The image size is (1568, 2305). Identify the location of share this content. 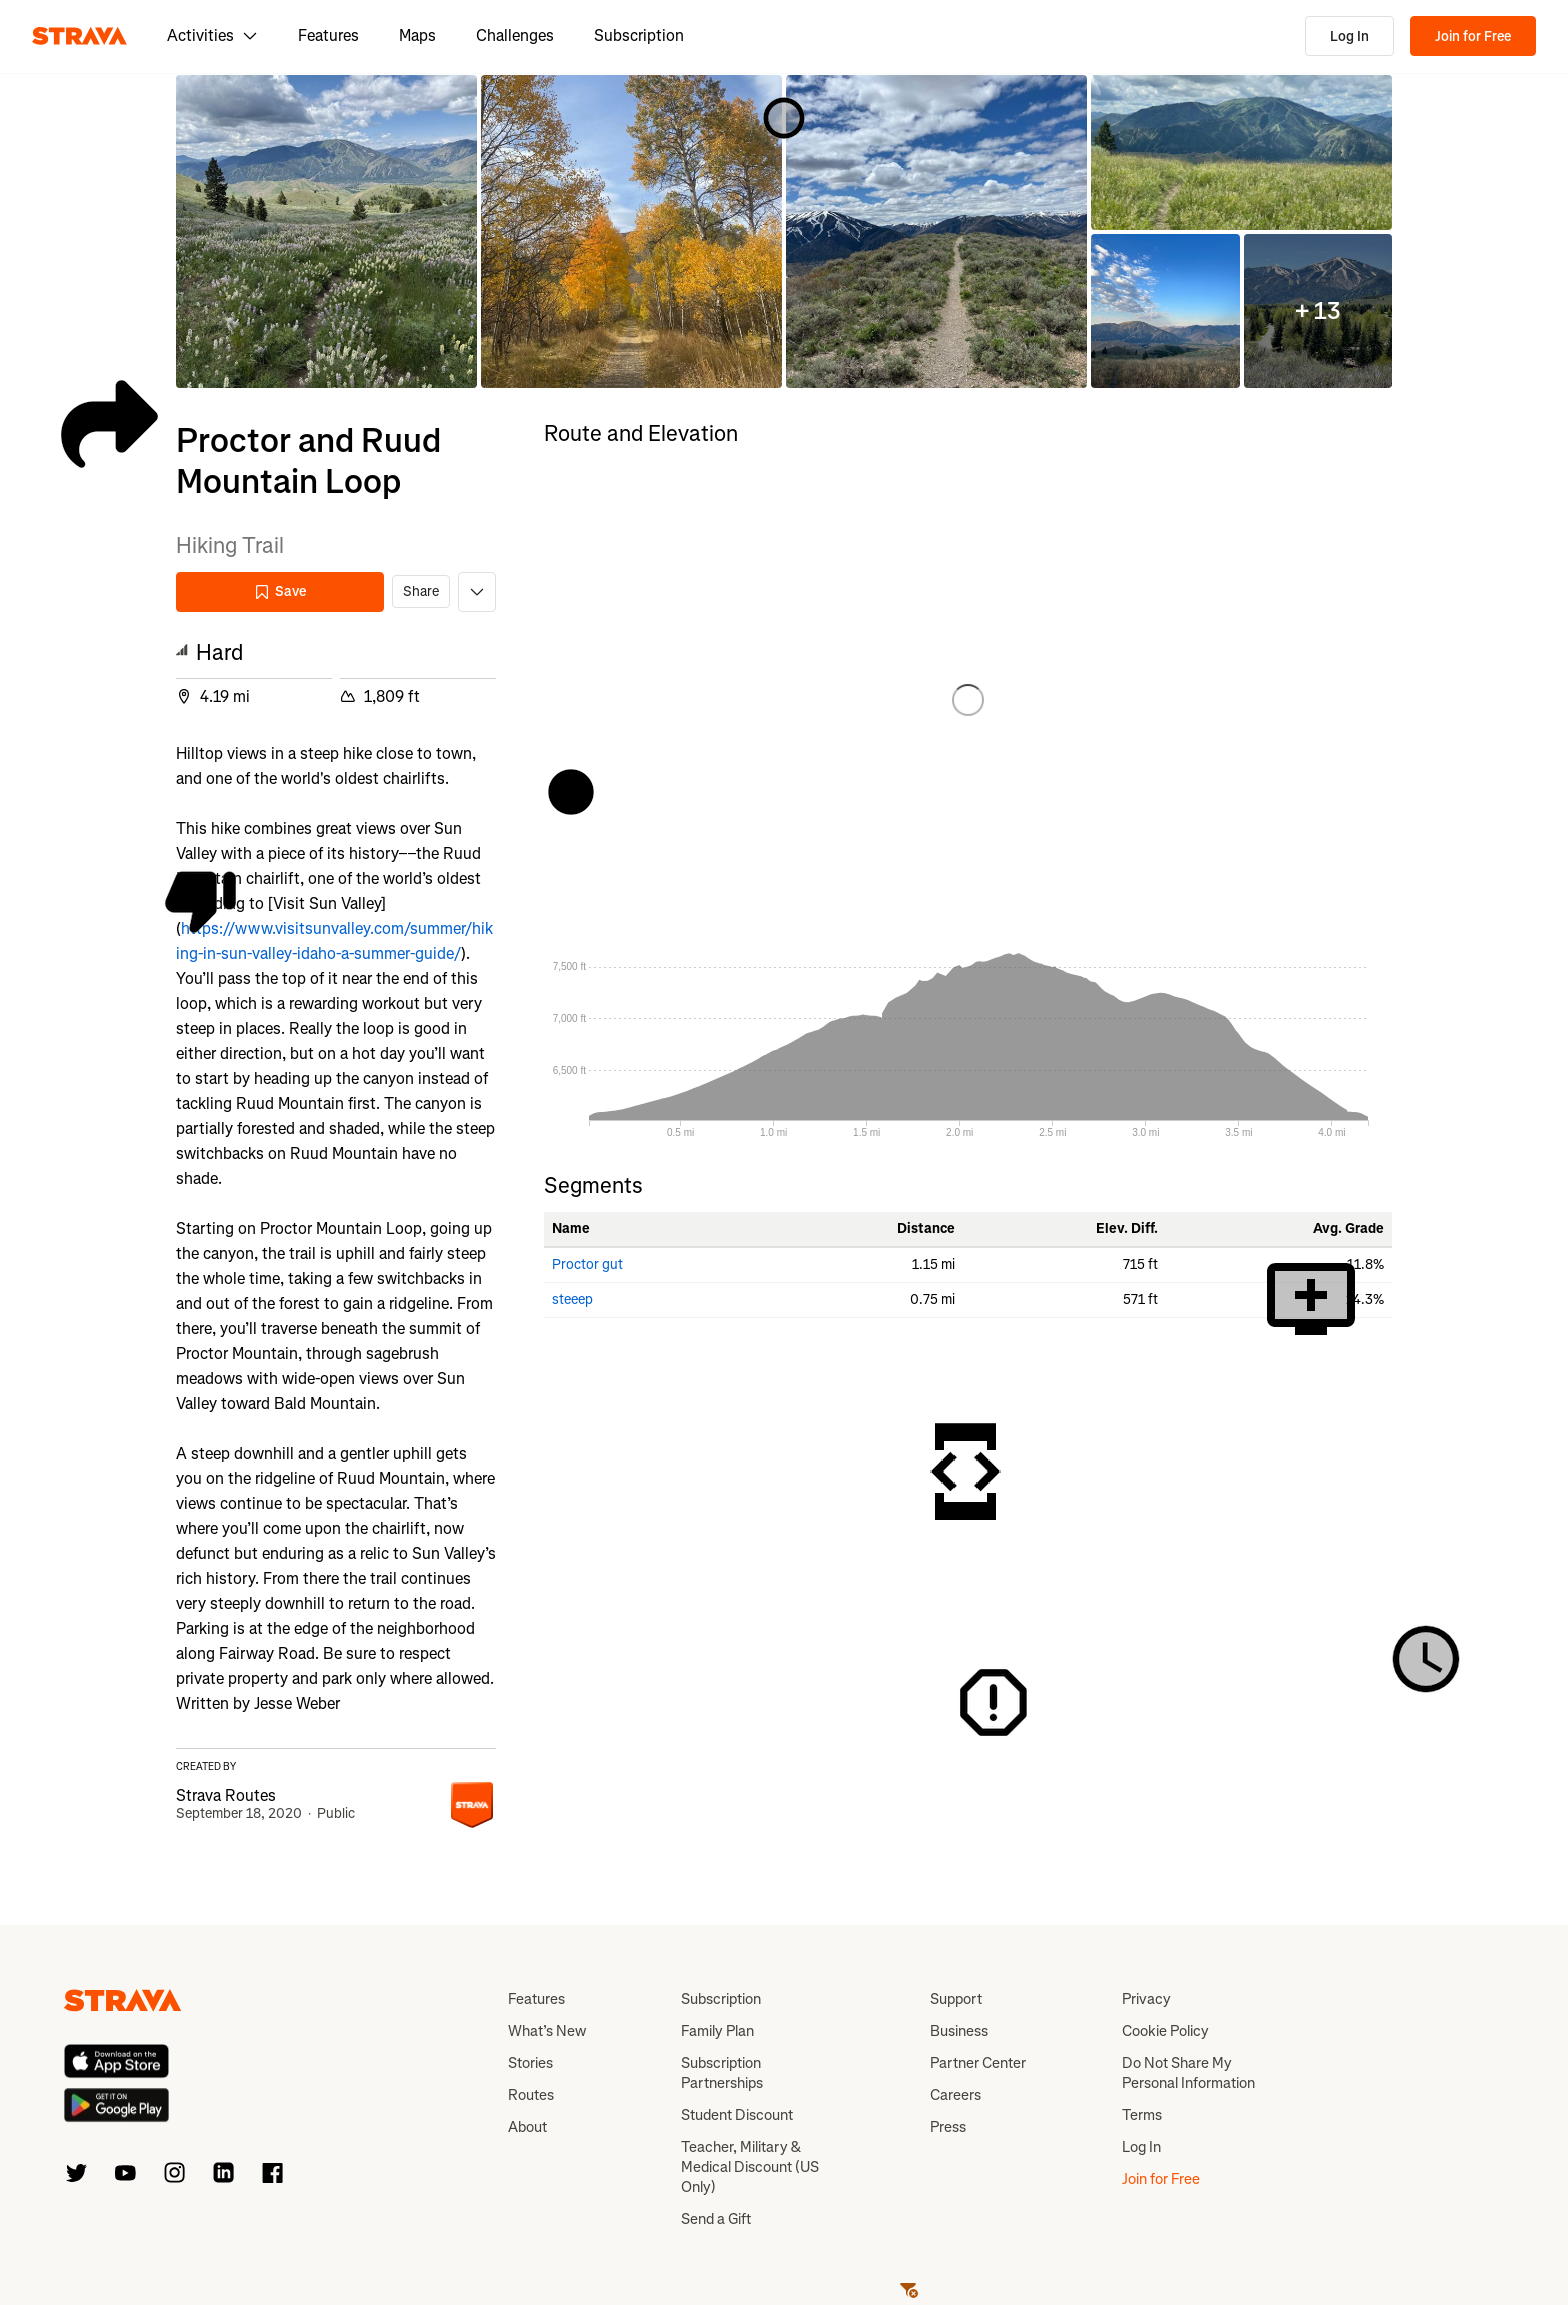
(109, 425).